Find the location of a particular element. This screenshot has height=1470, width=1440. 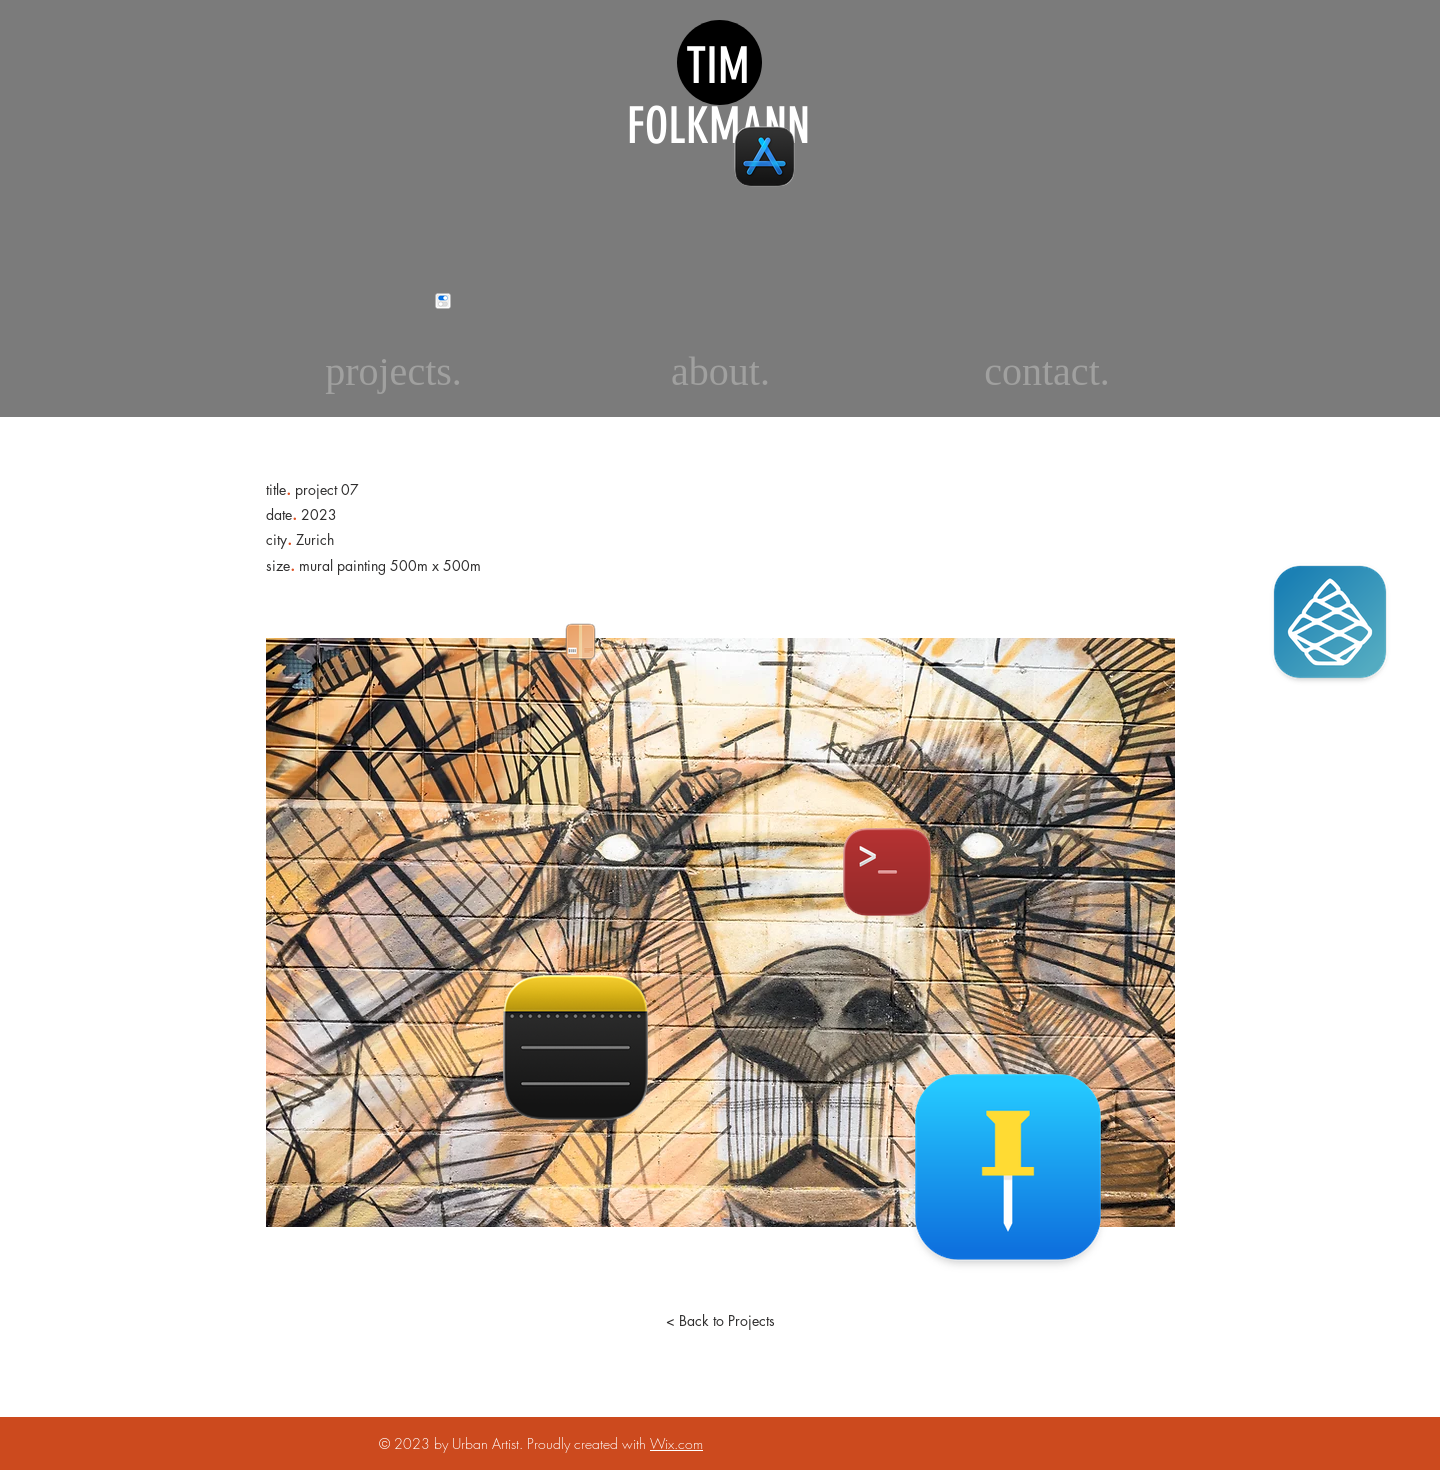

open package manager application is located at coordinates (580, 641).